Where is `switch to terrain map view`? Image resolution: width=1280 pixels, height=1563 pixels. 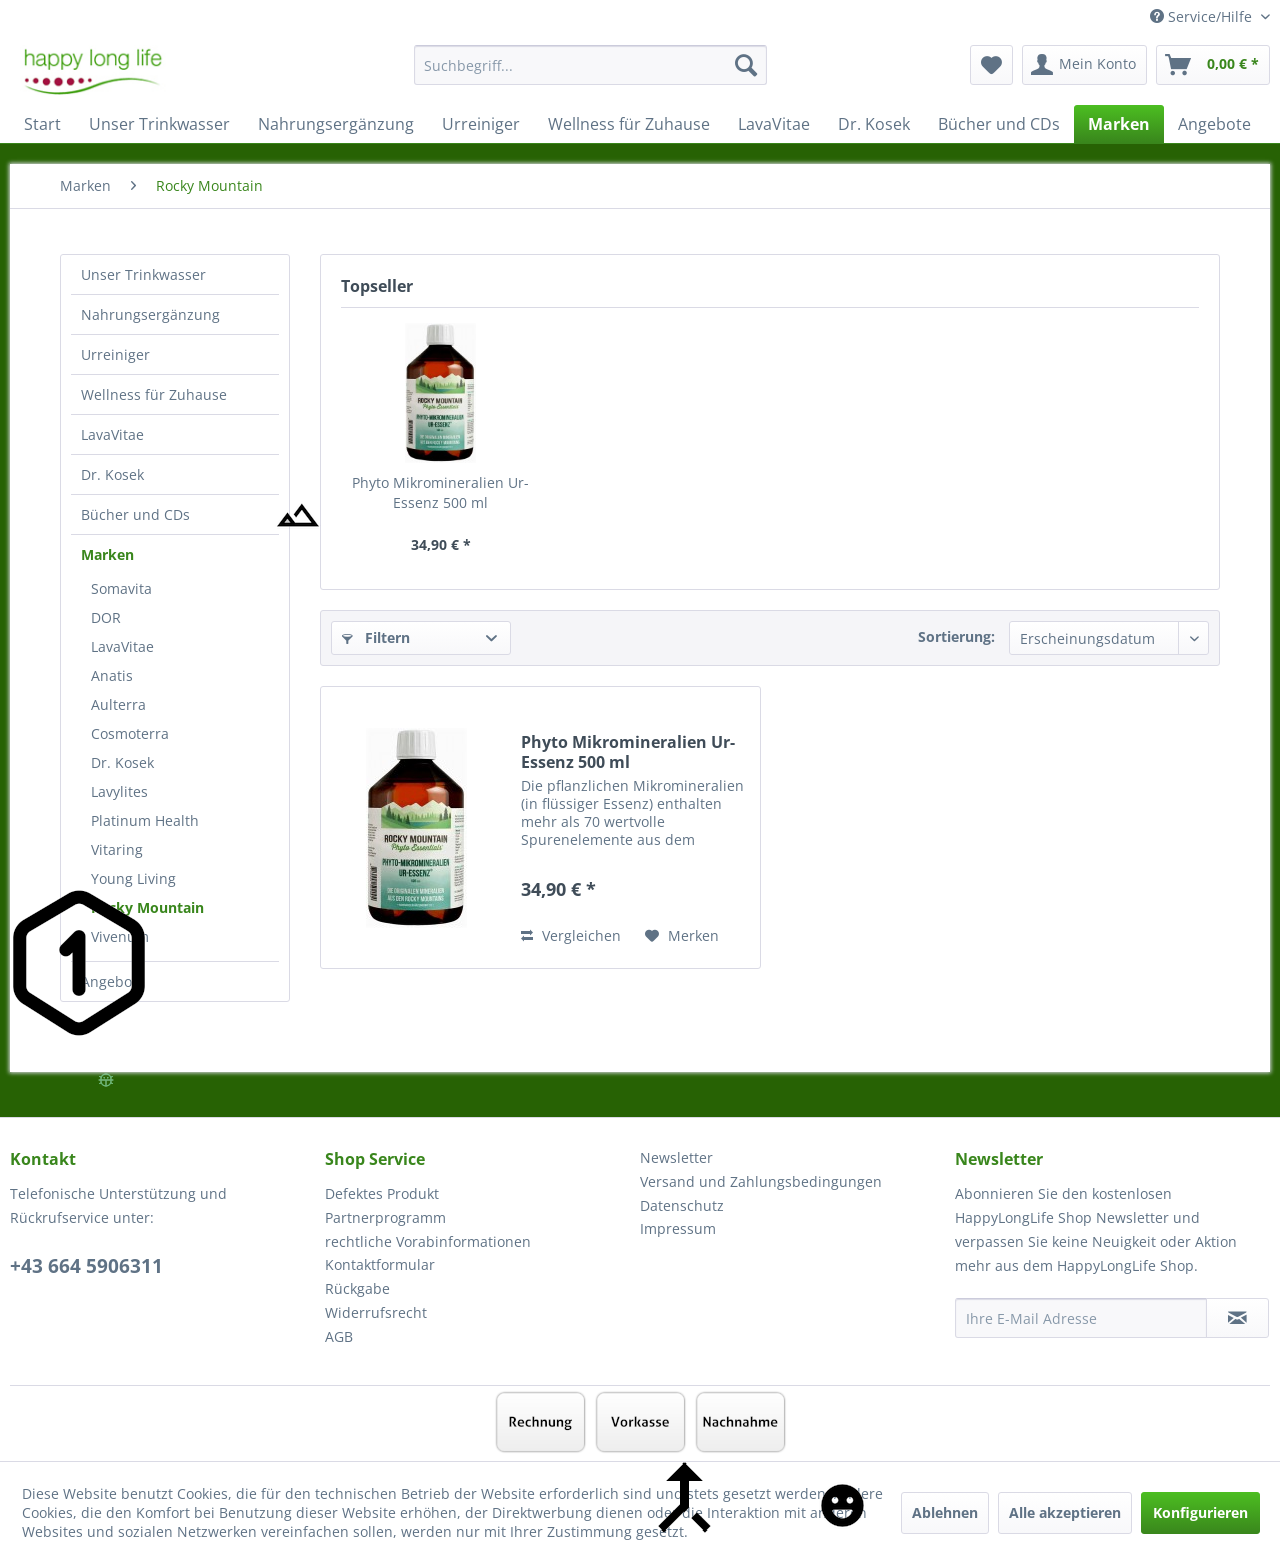
switch to terrain map view is located at coordinates (298, 515).